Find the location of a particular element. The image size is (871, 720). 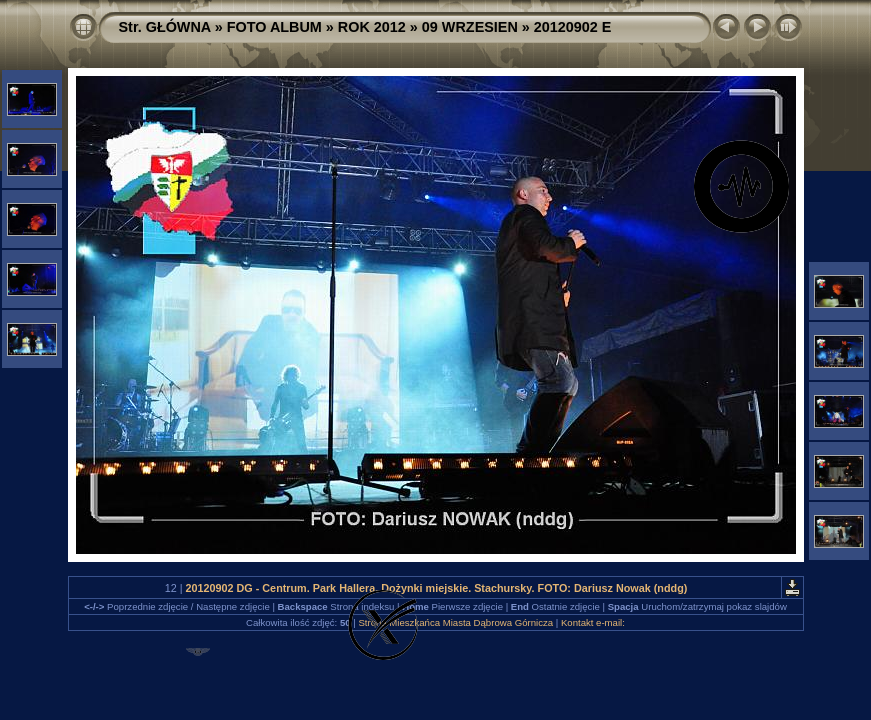

vexxhost cloud hosting service logo is located at coordinates (383, 625).